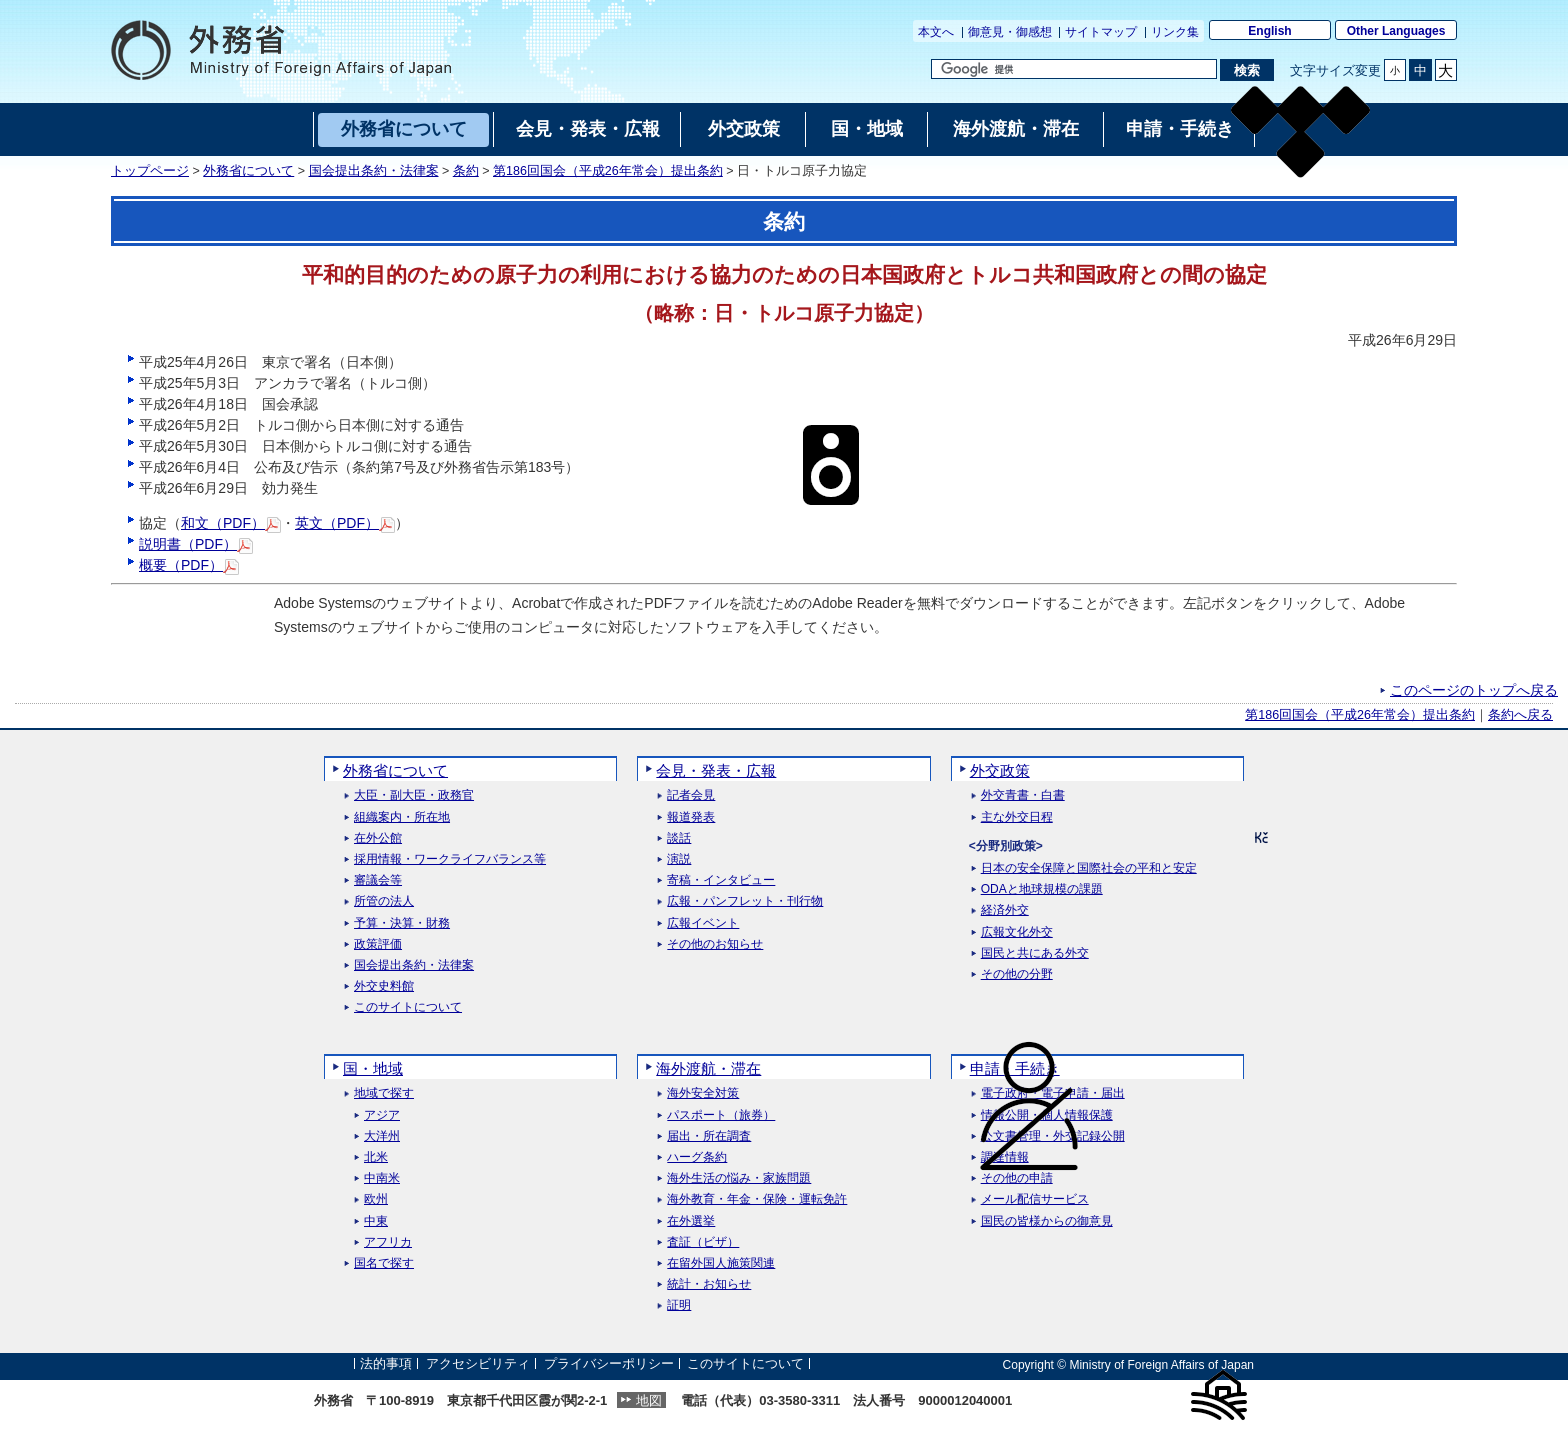 The width and height of the screenshot is (1568, 1434). I want to click on fasten seatbelt reminder, so click(1029, 1106).